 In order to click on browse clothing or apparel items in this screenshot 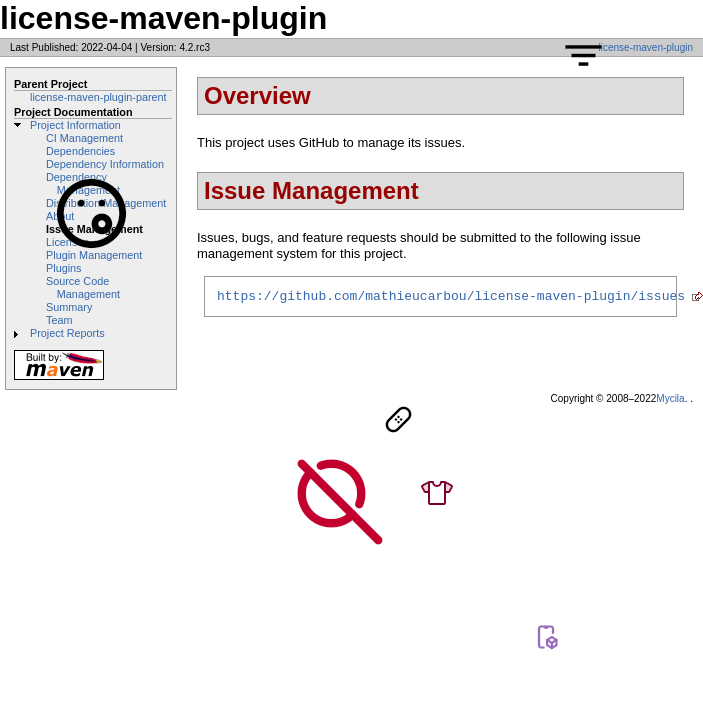, I will do `click(437, 493)`.